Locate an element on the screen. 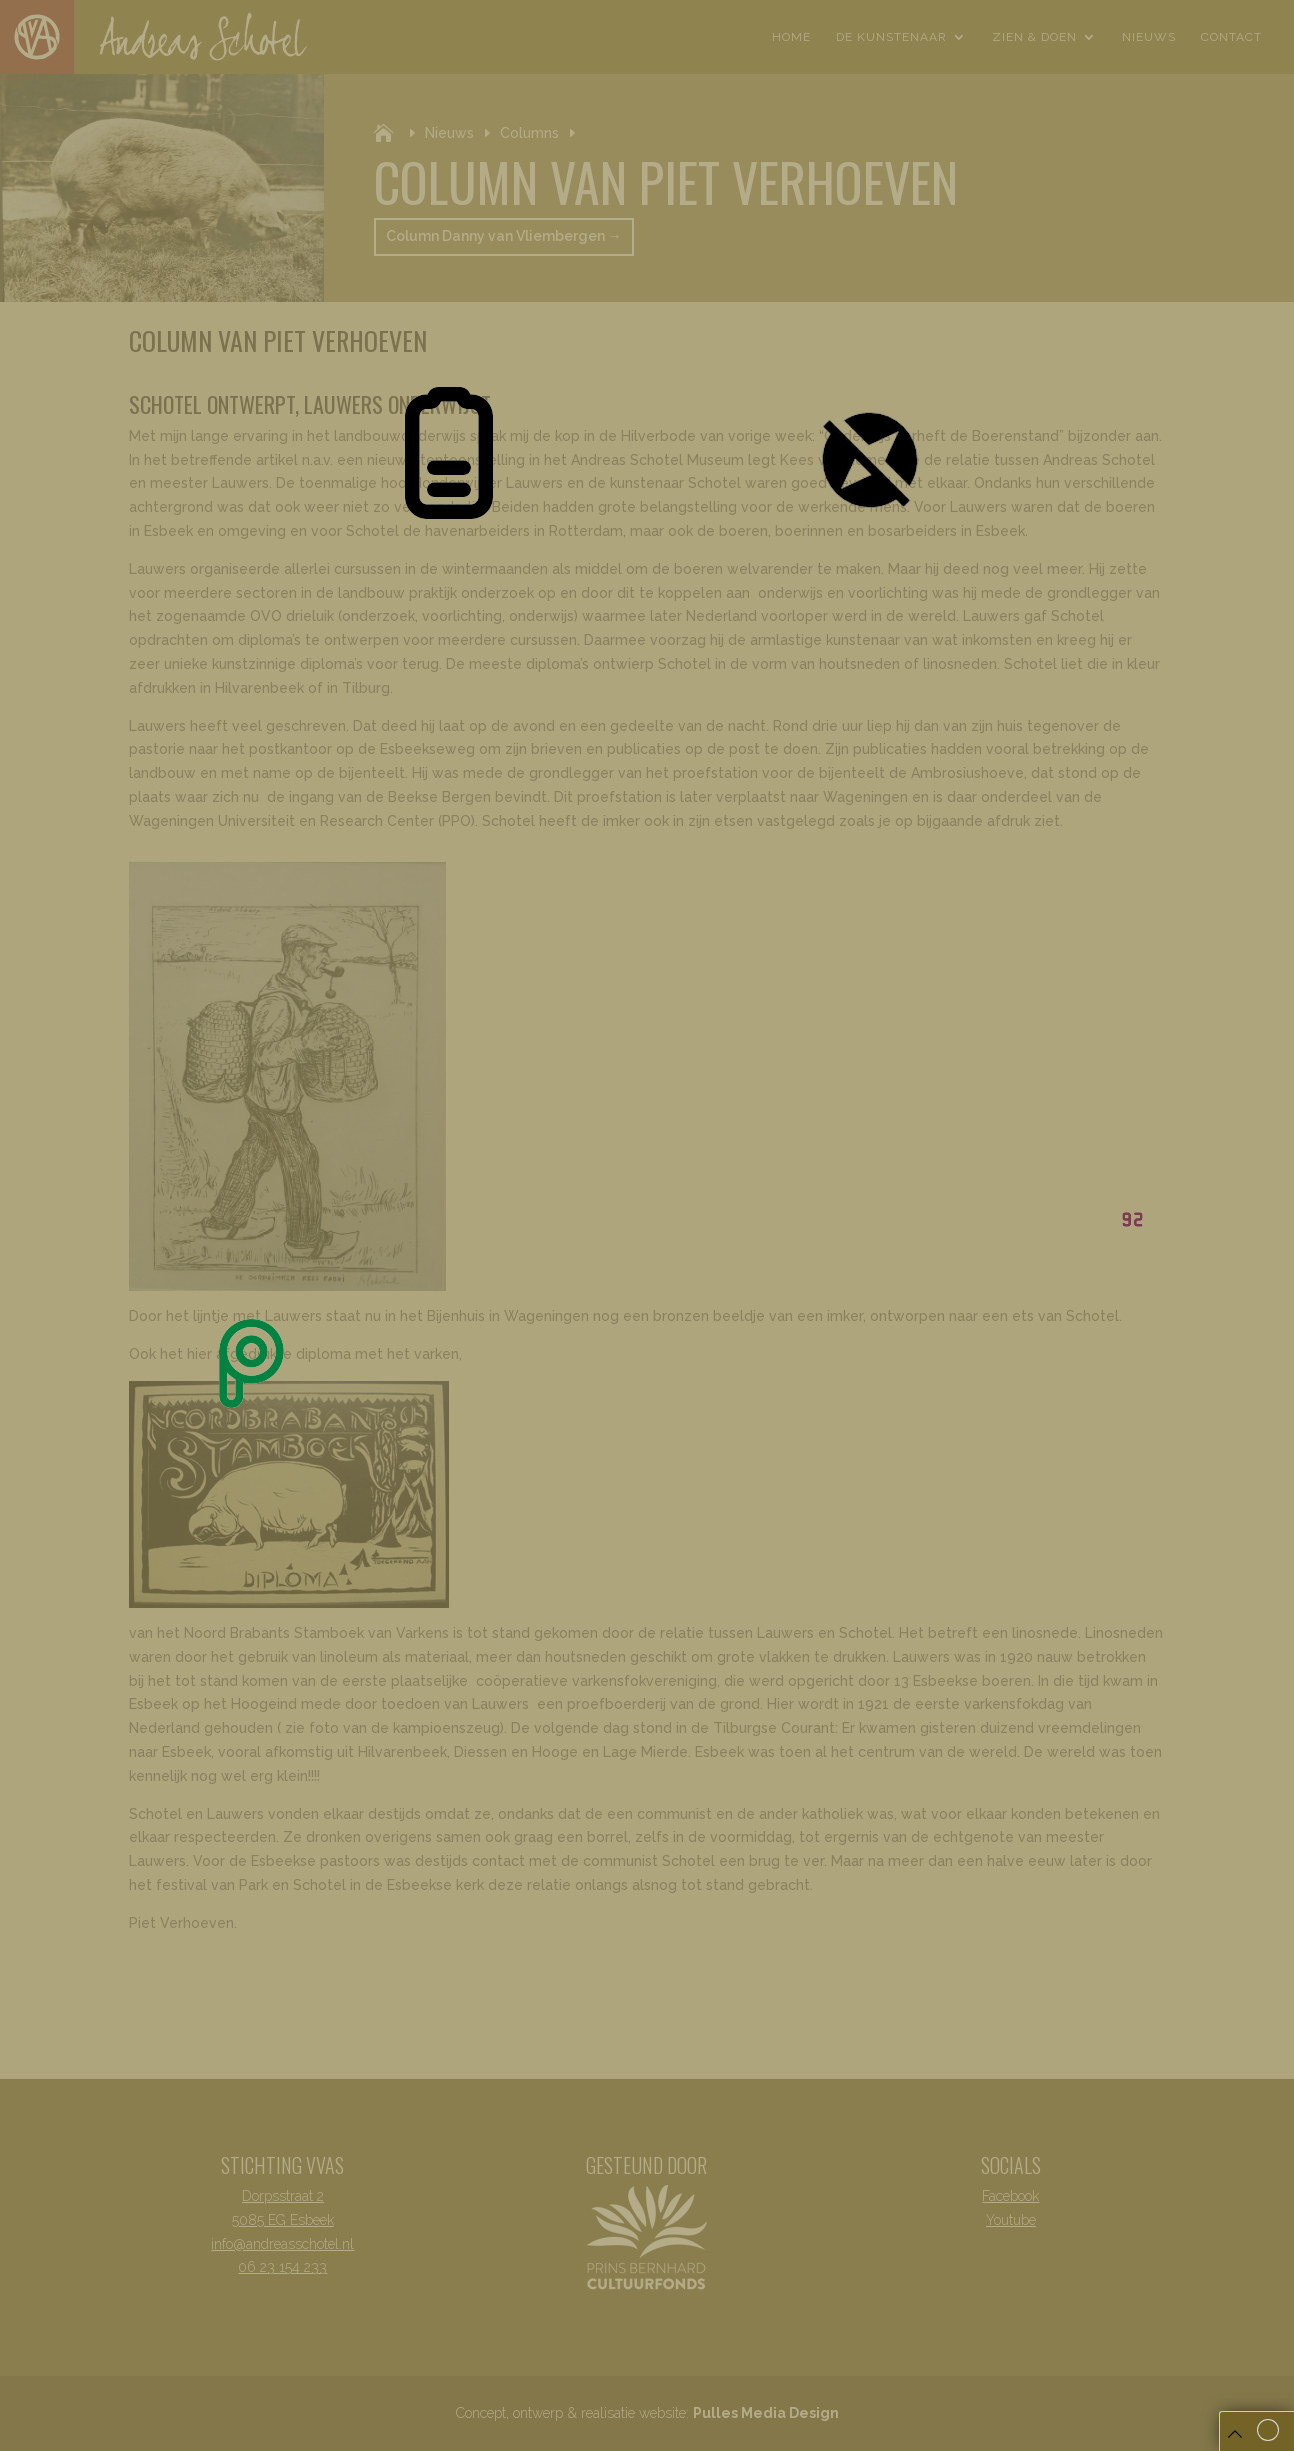 The image size is (1294, 2451). indicates medium battery level is located at coordinates (449, 453).